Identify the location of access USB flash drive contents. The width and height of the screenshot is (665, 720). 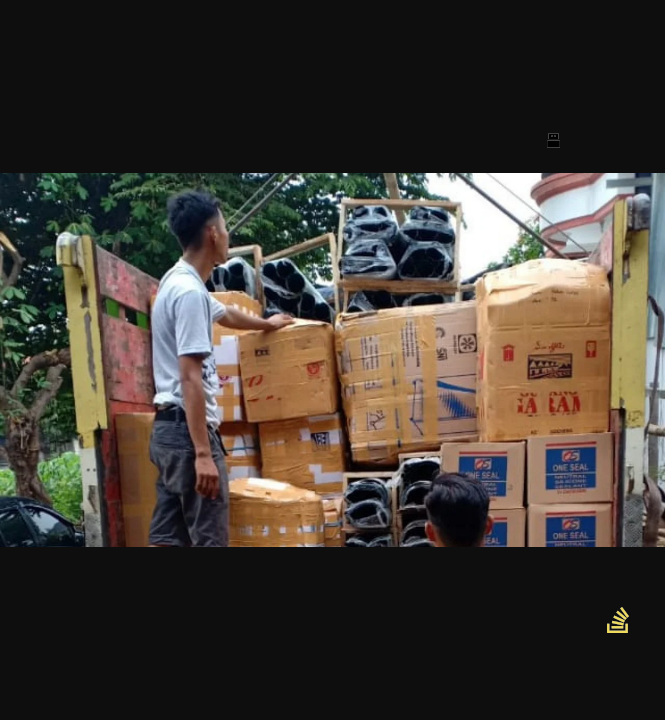
(553, 140).